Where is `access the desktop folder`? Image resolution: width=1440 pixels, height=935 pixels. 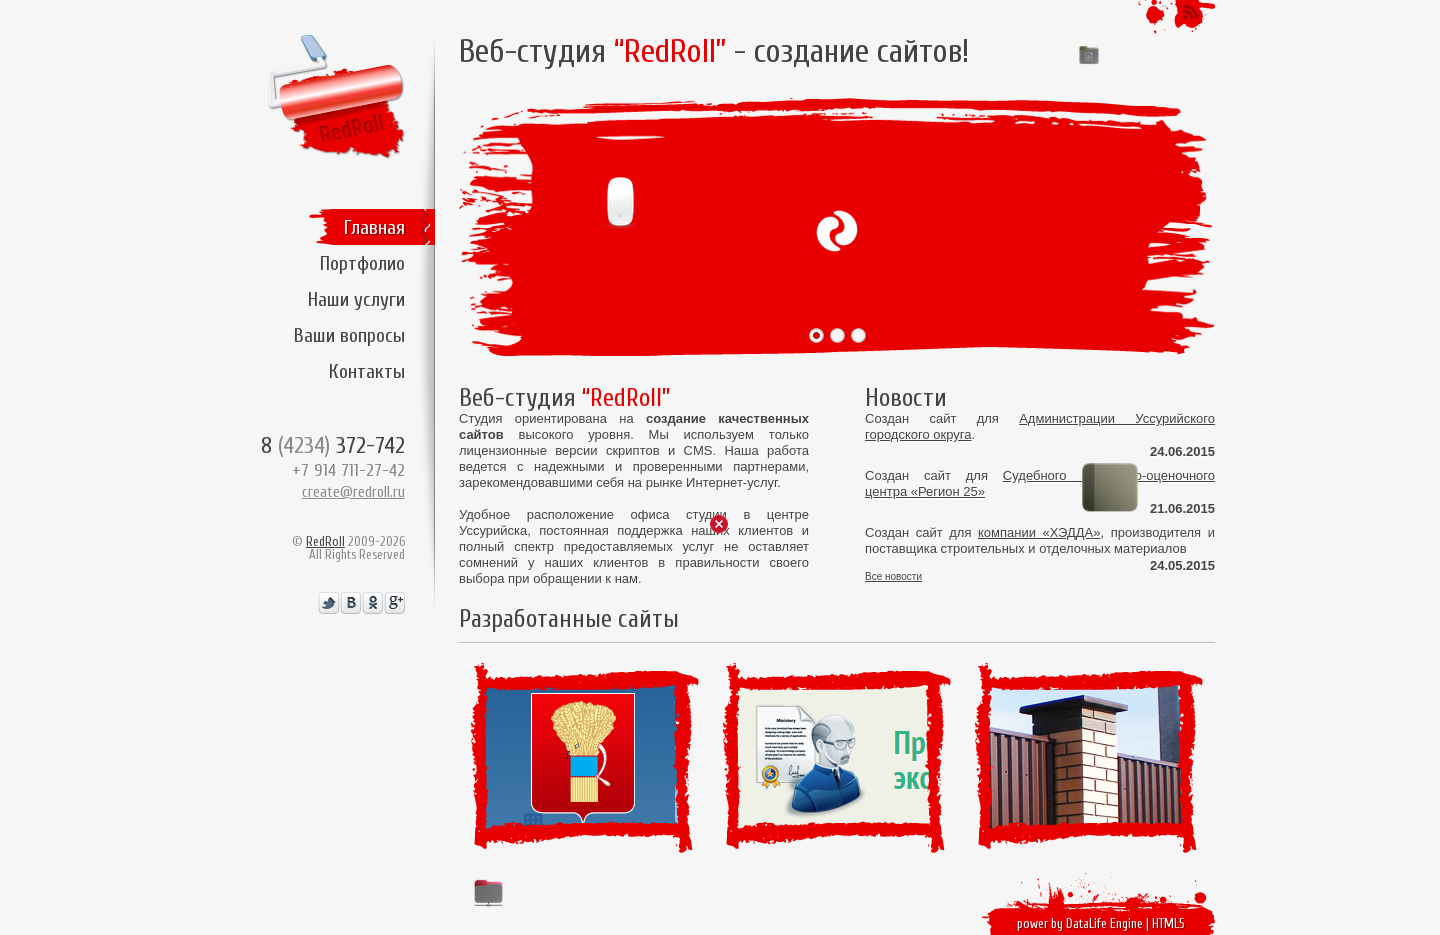 access the desktop folder is located at coordinates (1110, 486).